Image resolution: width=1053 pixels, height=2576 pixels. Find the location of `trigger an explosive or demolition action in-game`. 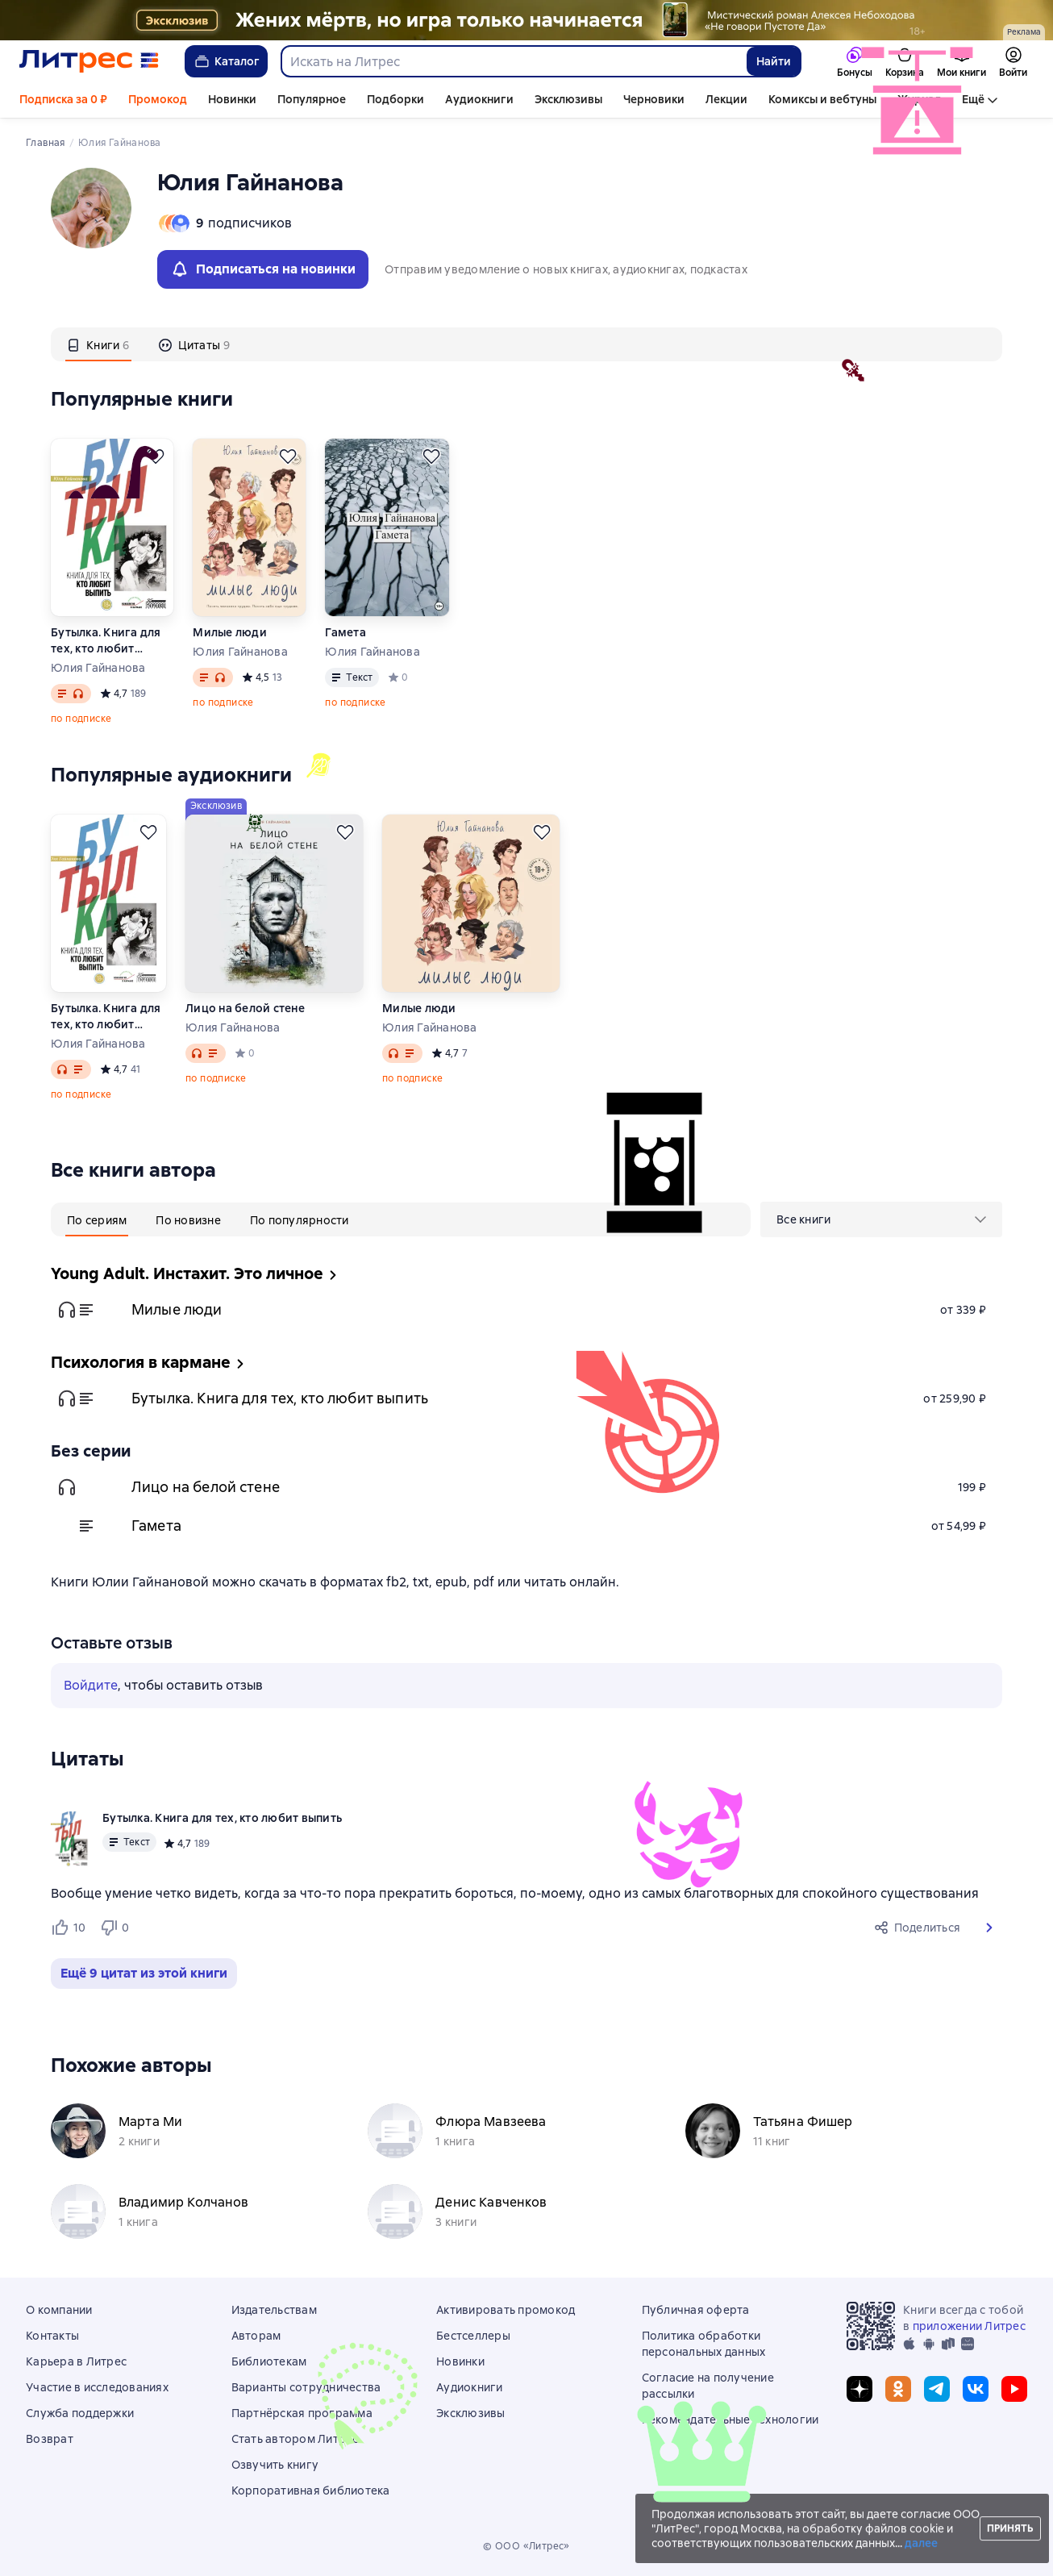

trigger an explosive or demolition action in-game is located at coordinates (917, 98).